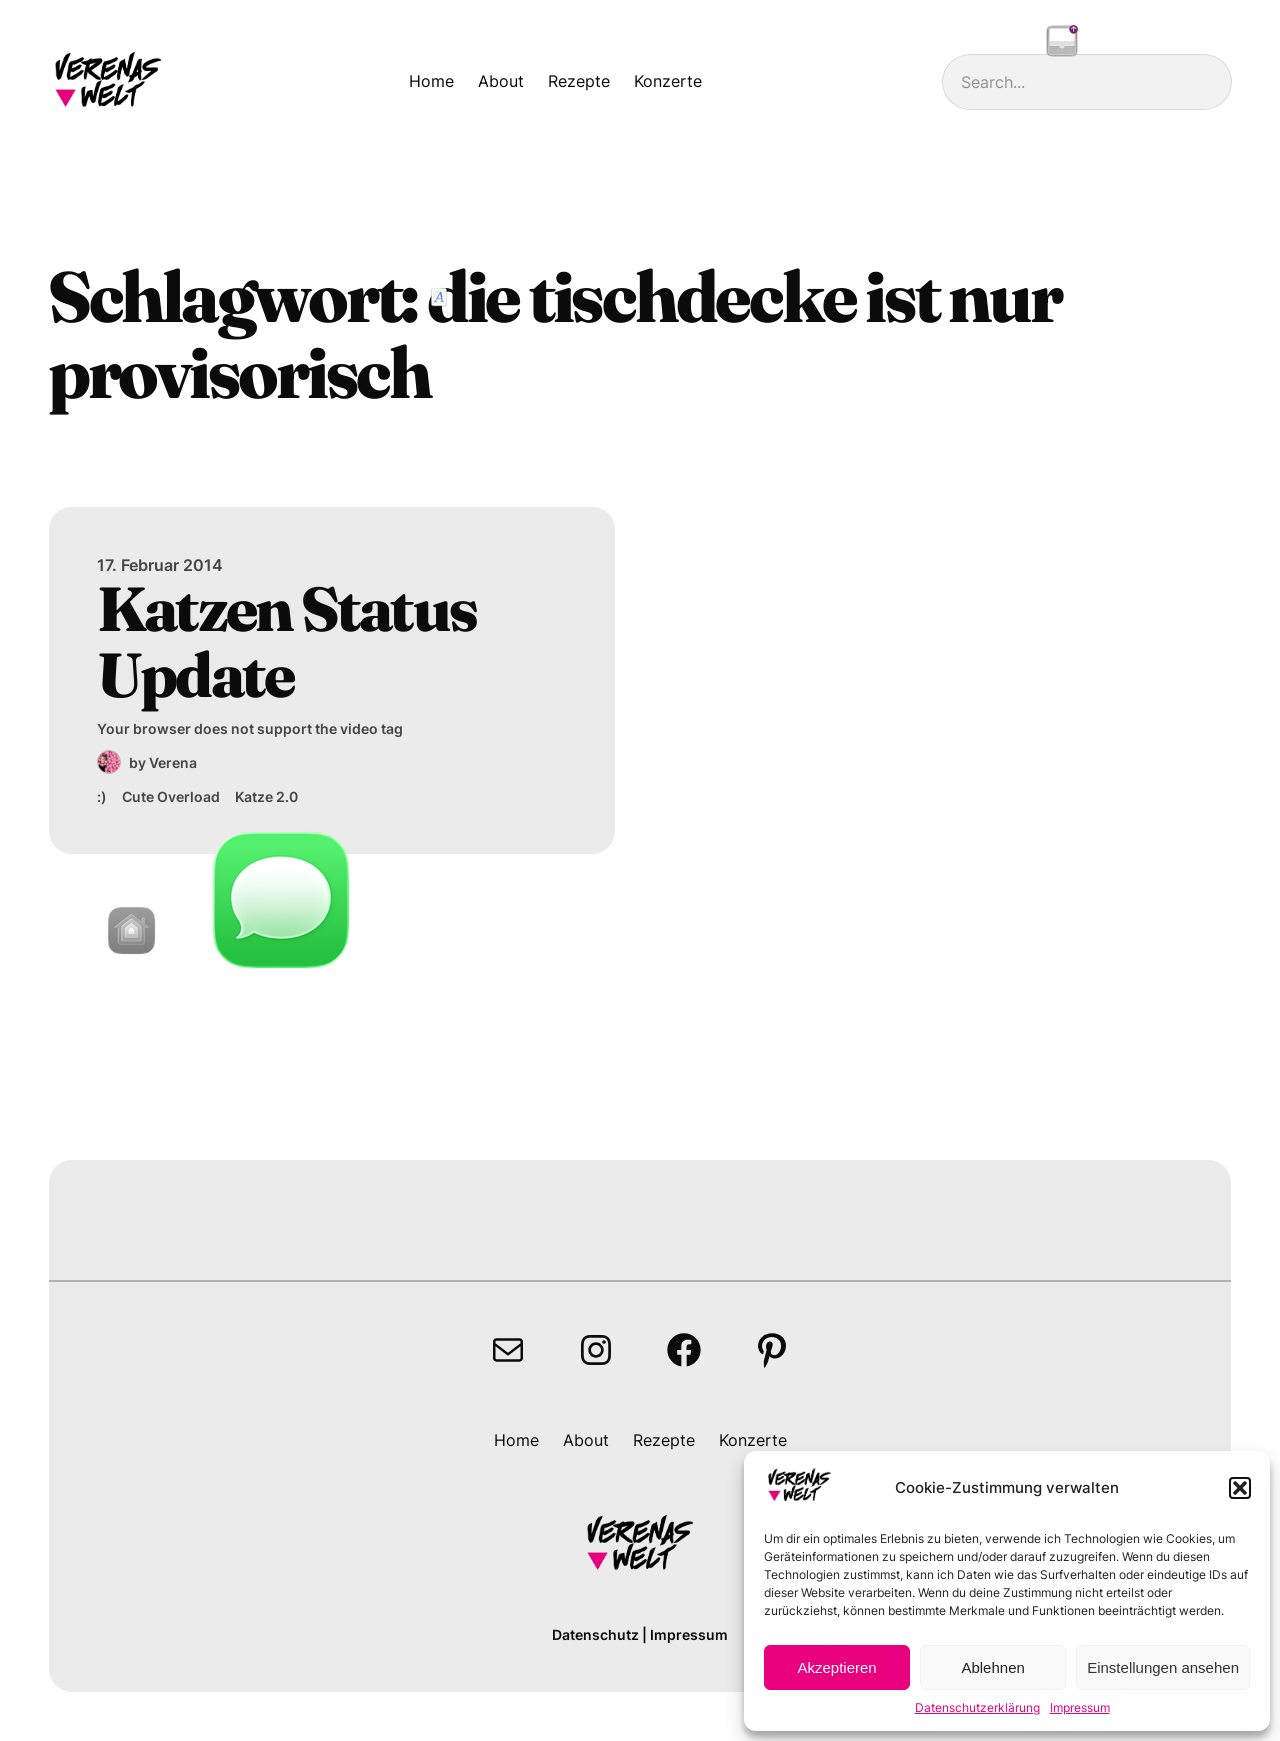 The width and height of the screenshot is (1280, 1741). Describe the element at coordinates (439, 297) in the screenshot. I see `a font file type indicator` at that location.